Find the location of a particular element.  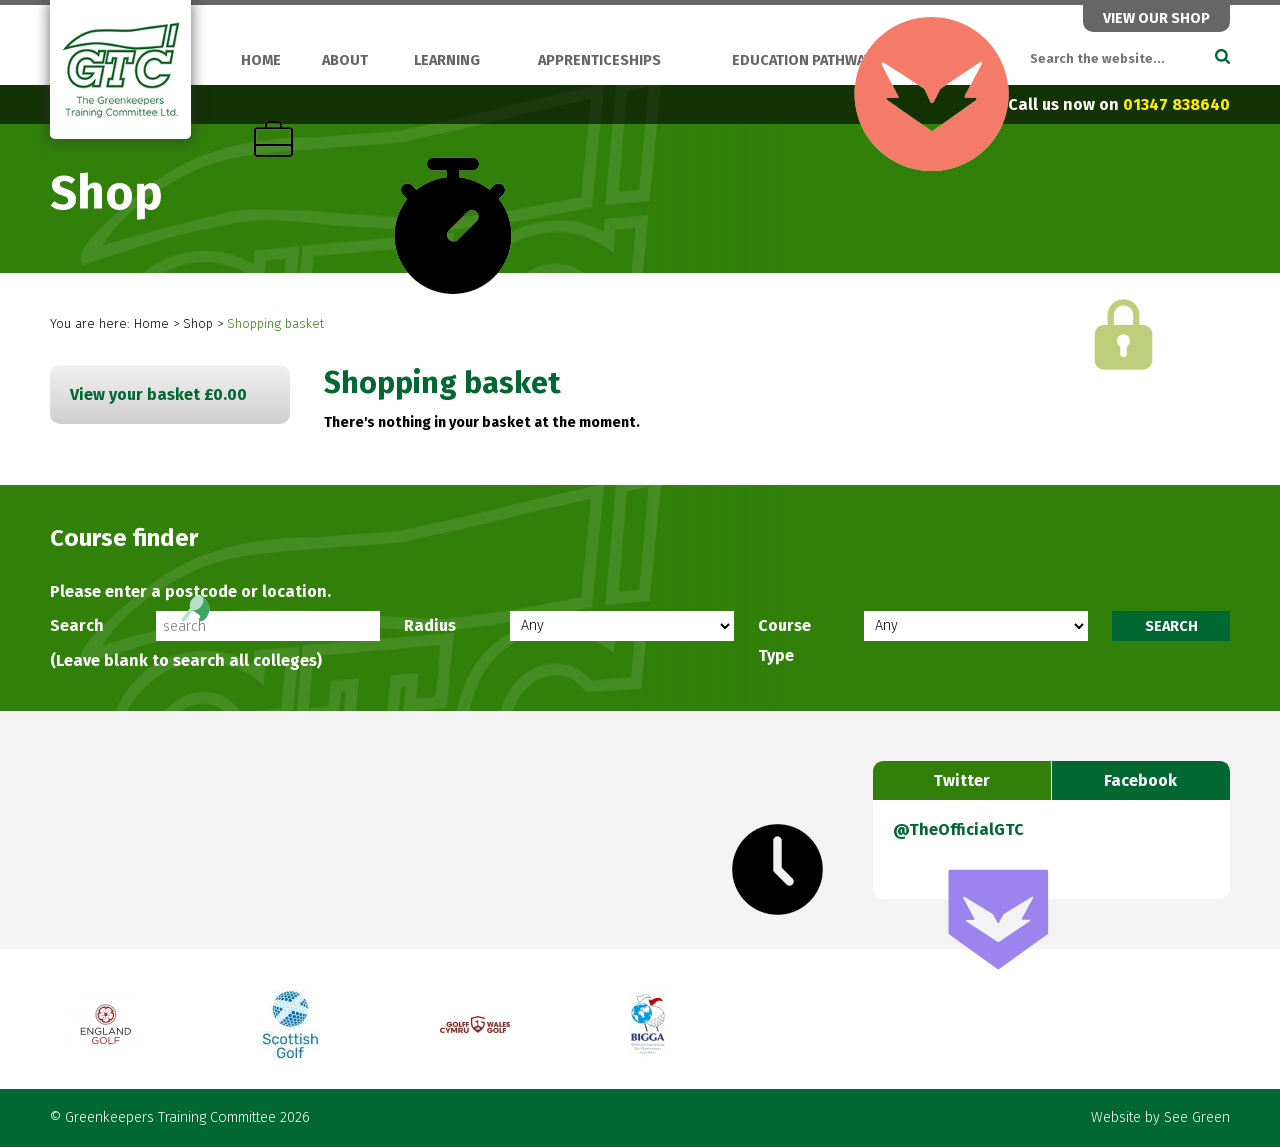

access travel or trip planning features is located at coordinates (273, 140).